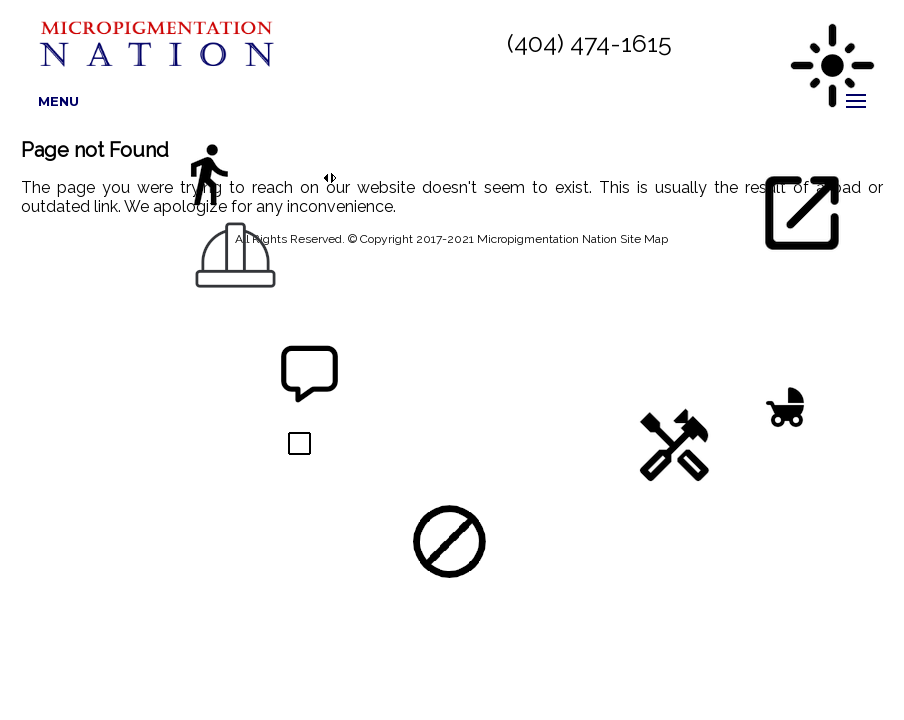 Image resolution: width=904 pixels, height=720 pixels. What do you see at coordinates (299, 443) in the screenshot?
I see `crop image to square dimensions` at bounding box center [299, 443].